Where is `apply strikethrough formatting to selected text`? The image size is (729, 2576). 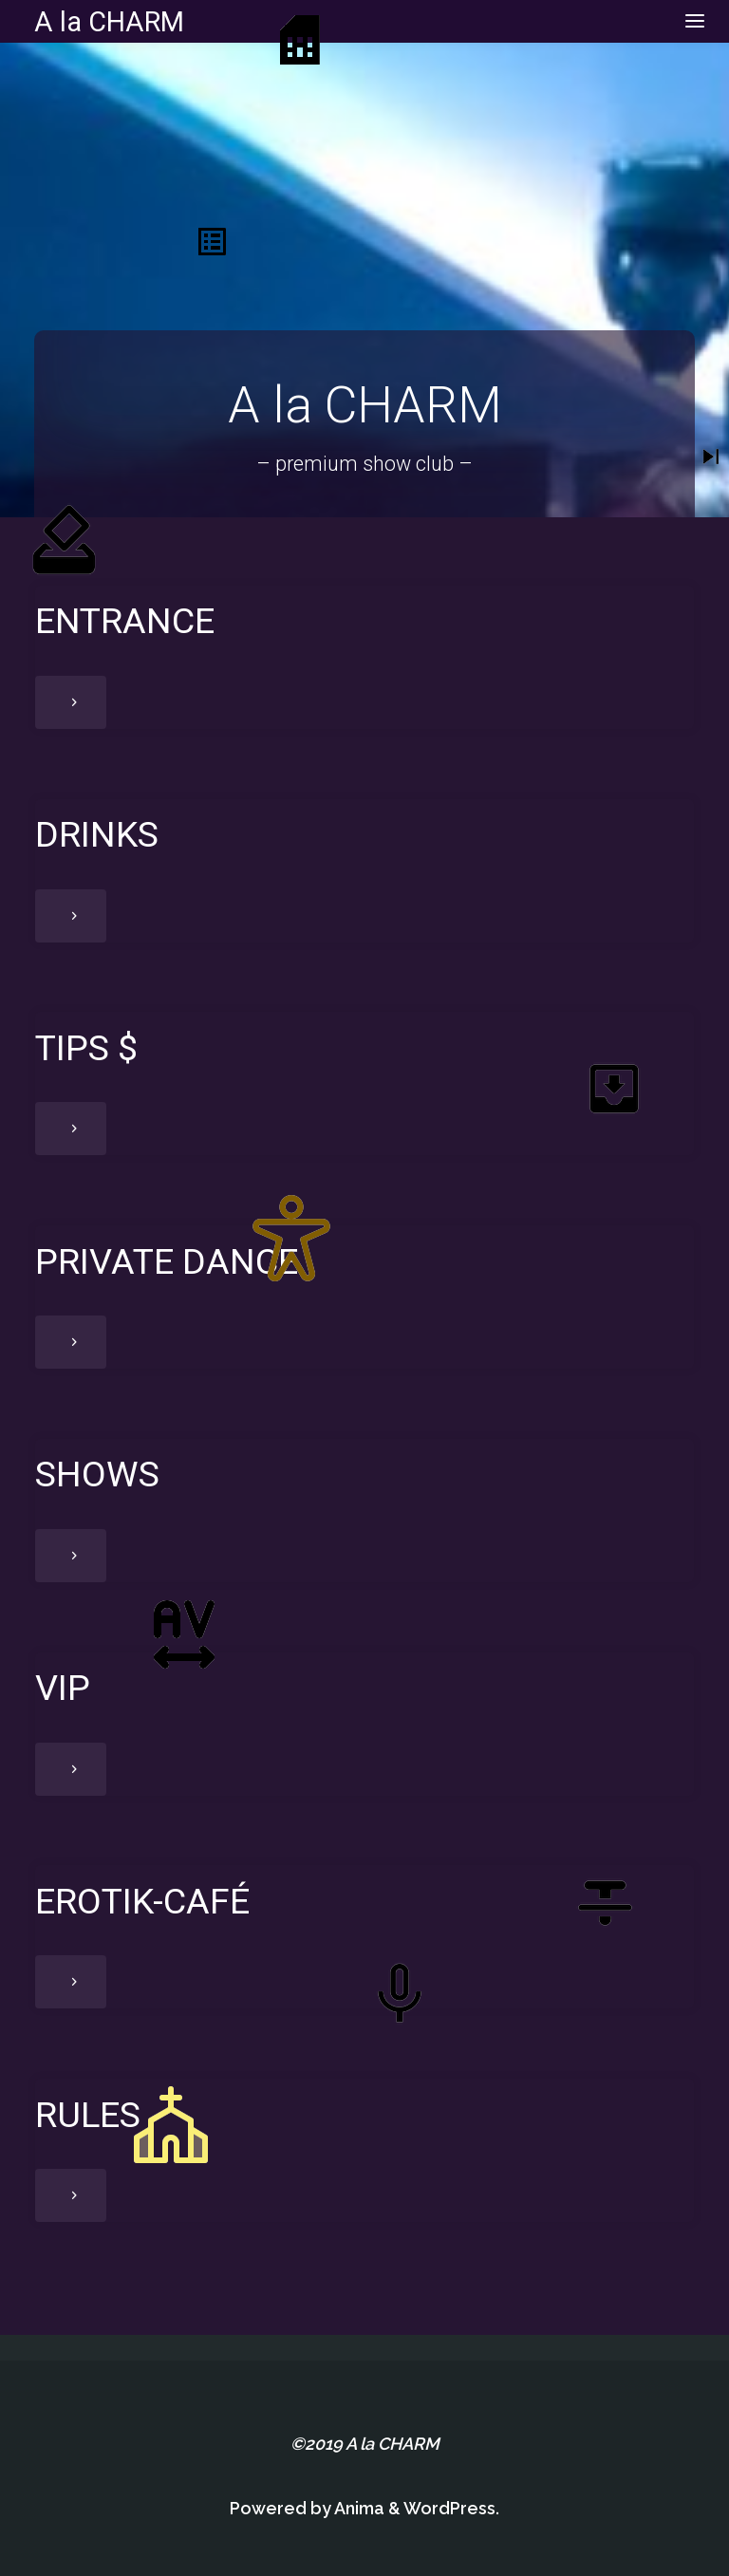 apply strikethrough formatting to selected text is located at coordinates (605, 1904).